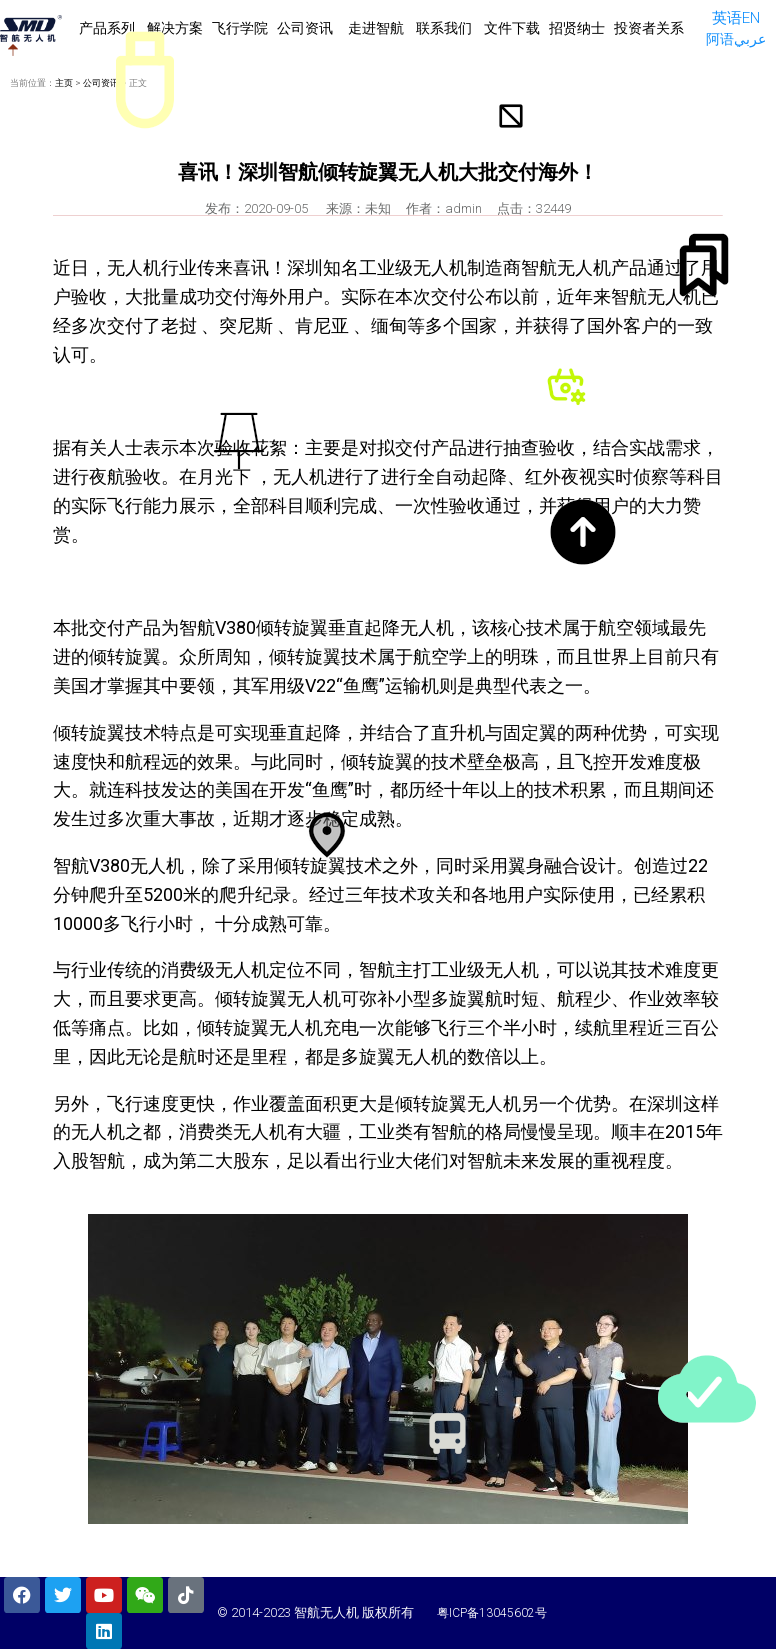 Image resolution: width=776 pixels, height=1649 pixels. What do you see at coordinates (327, 835) in the screenshot?
I see `view or select a location on the map` at bounding box center [327, 835].